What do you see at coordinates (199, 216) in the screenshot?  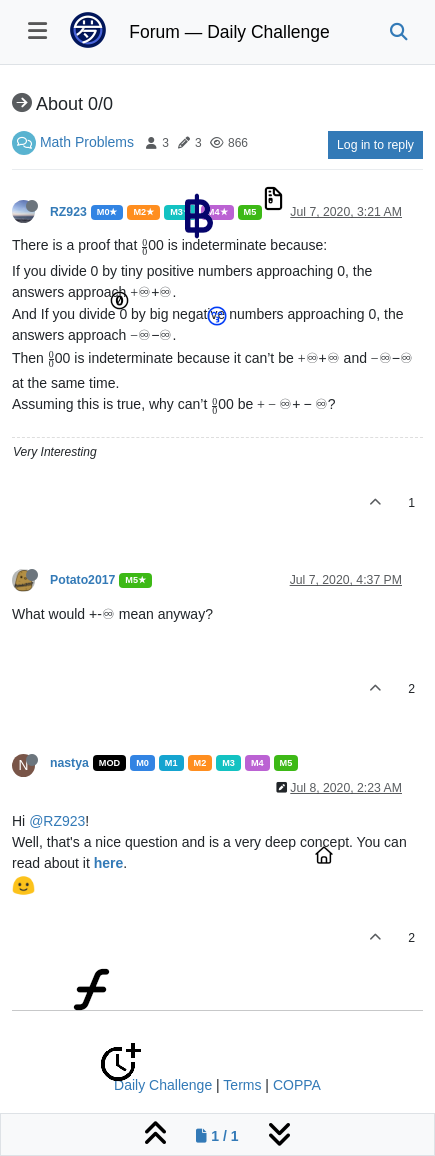 I see `indicates thai baht currency` at bounding box center [199, 216].